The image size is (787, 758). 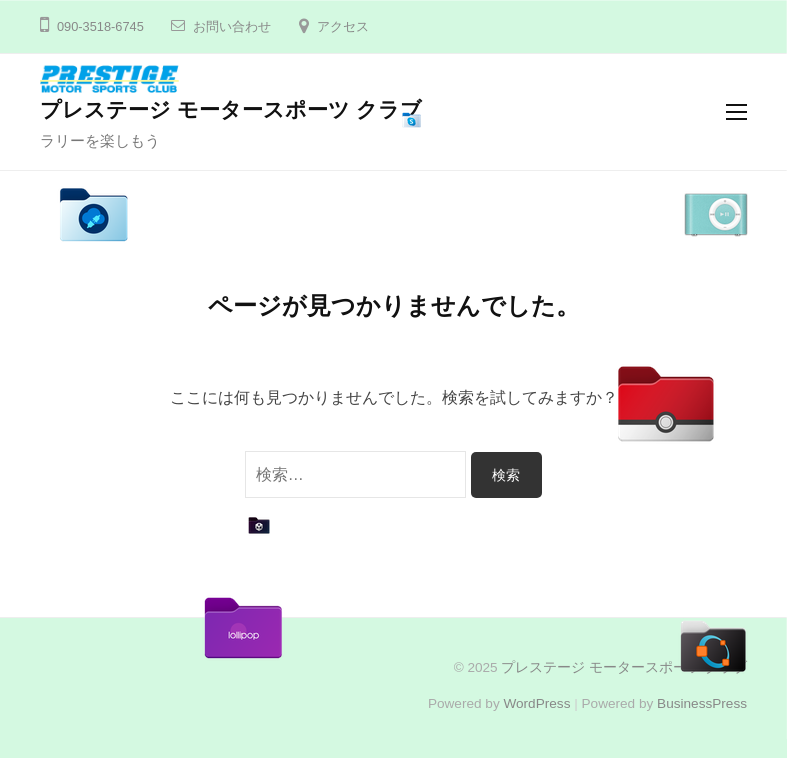 What do you see at coordinates (259, 526) in the screenshot?
I see `open unity project files folder` at bounding box center [259, 526].